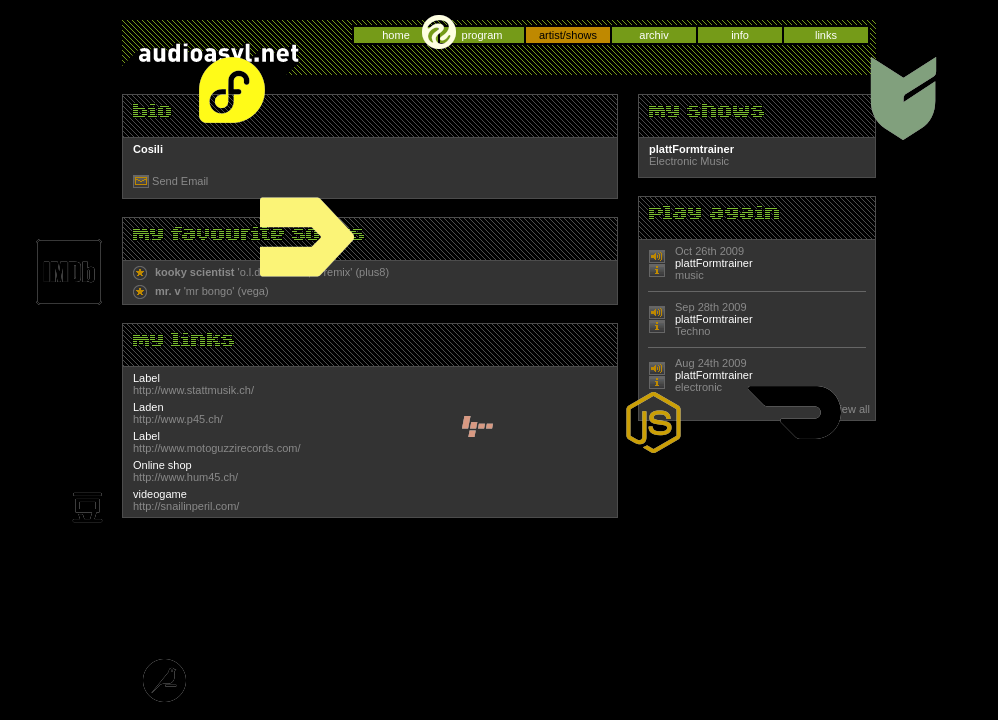 This screenshot has height=720, width=998. Describe the element at coordinates (232, 90) in the screenshot. I see `Fedora Linux logo` at that location.